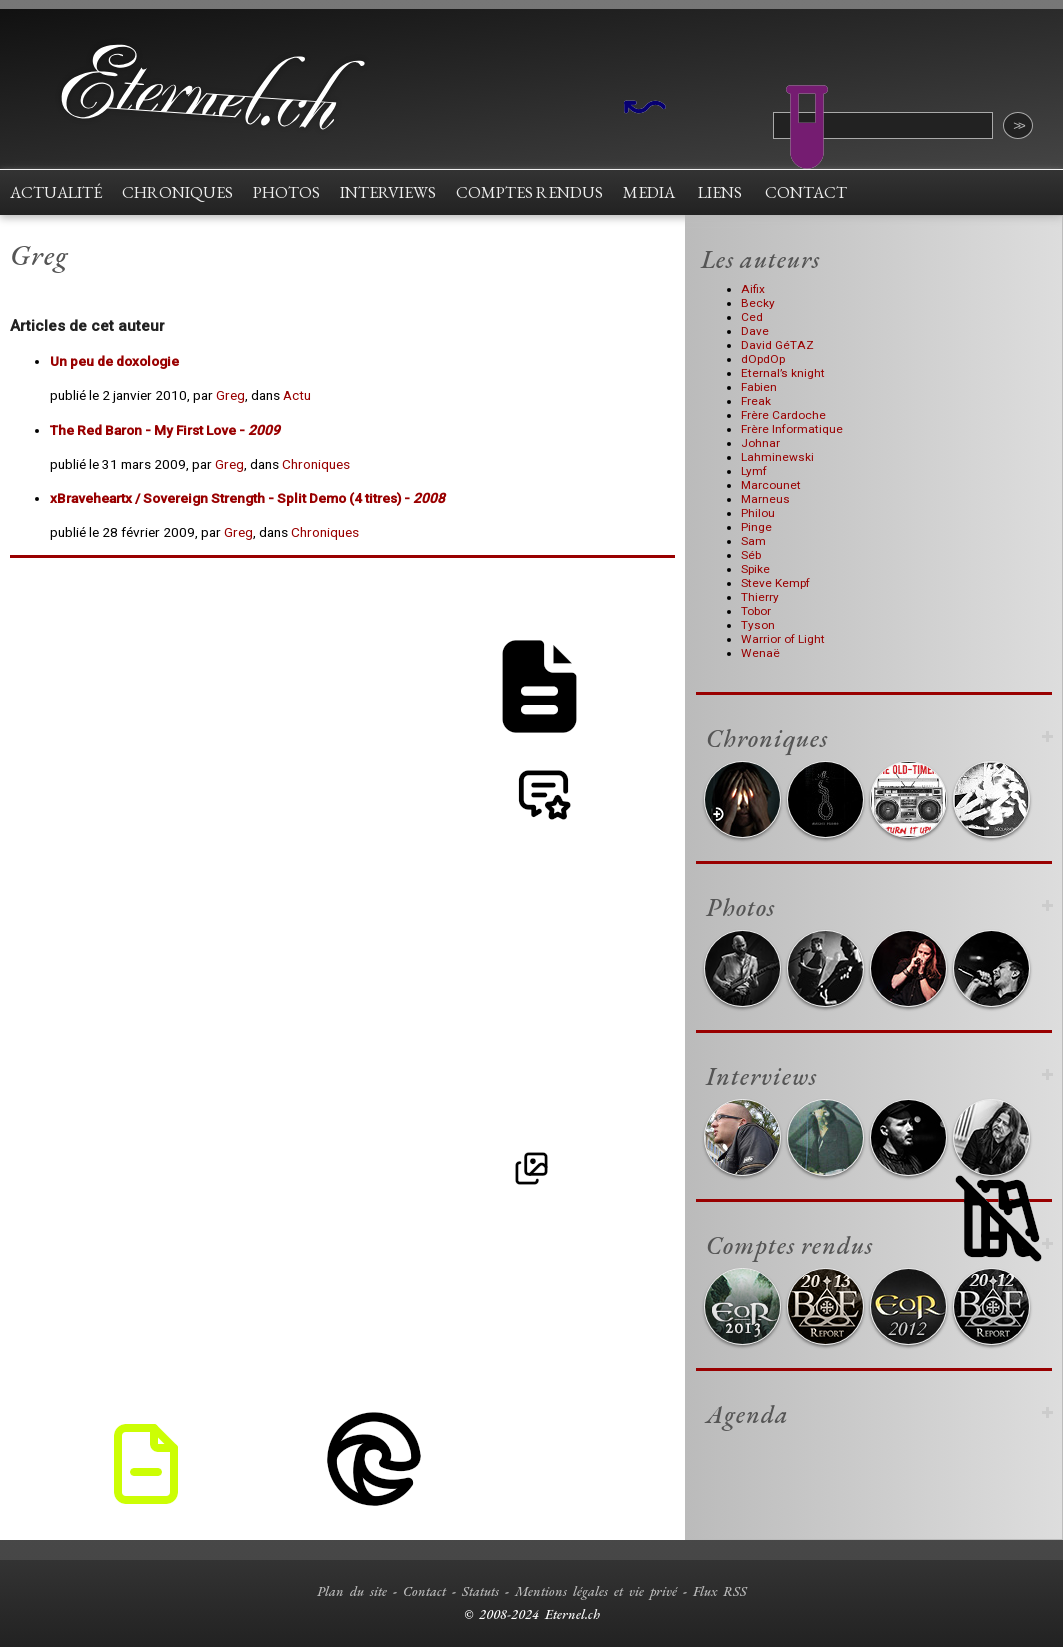  Describe the element at coordinates (539, 686) in the screenshot. I see `view file details or description` at that location.